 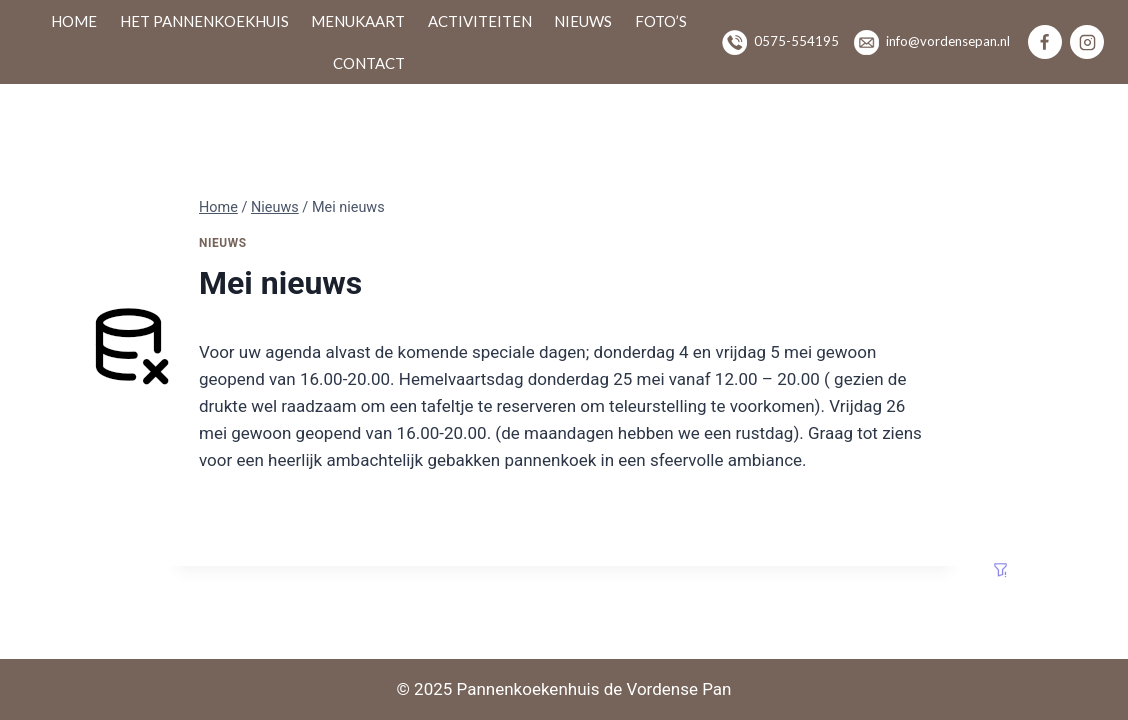 I want to click on filter has an issue or warning, so click(x=1000, y=569).